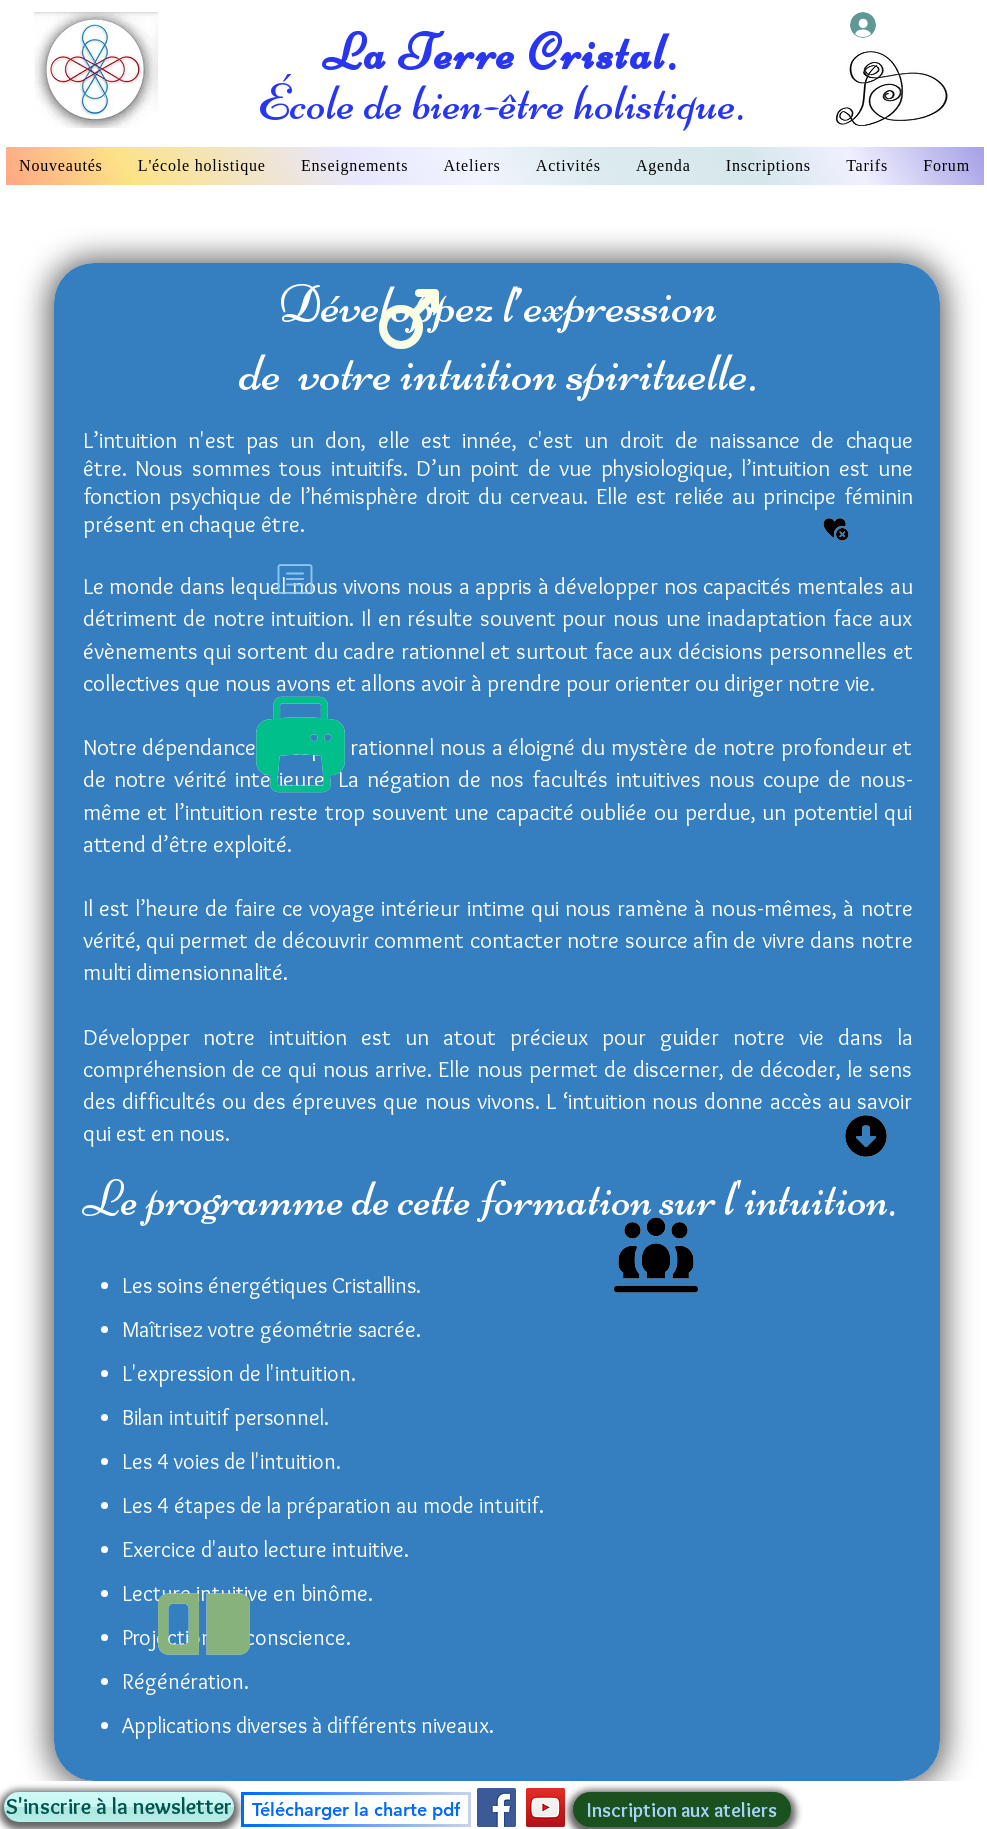 This screenshot has height=1829, width=987. I want to click on download a file or content, so click(866, 1136).